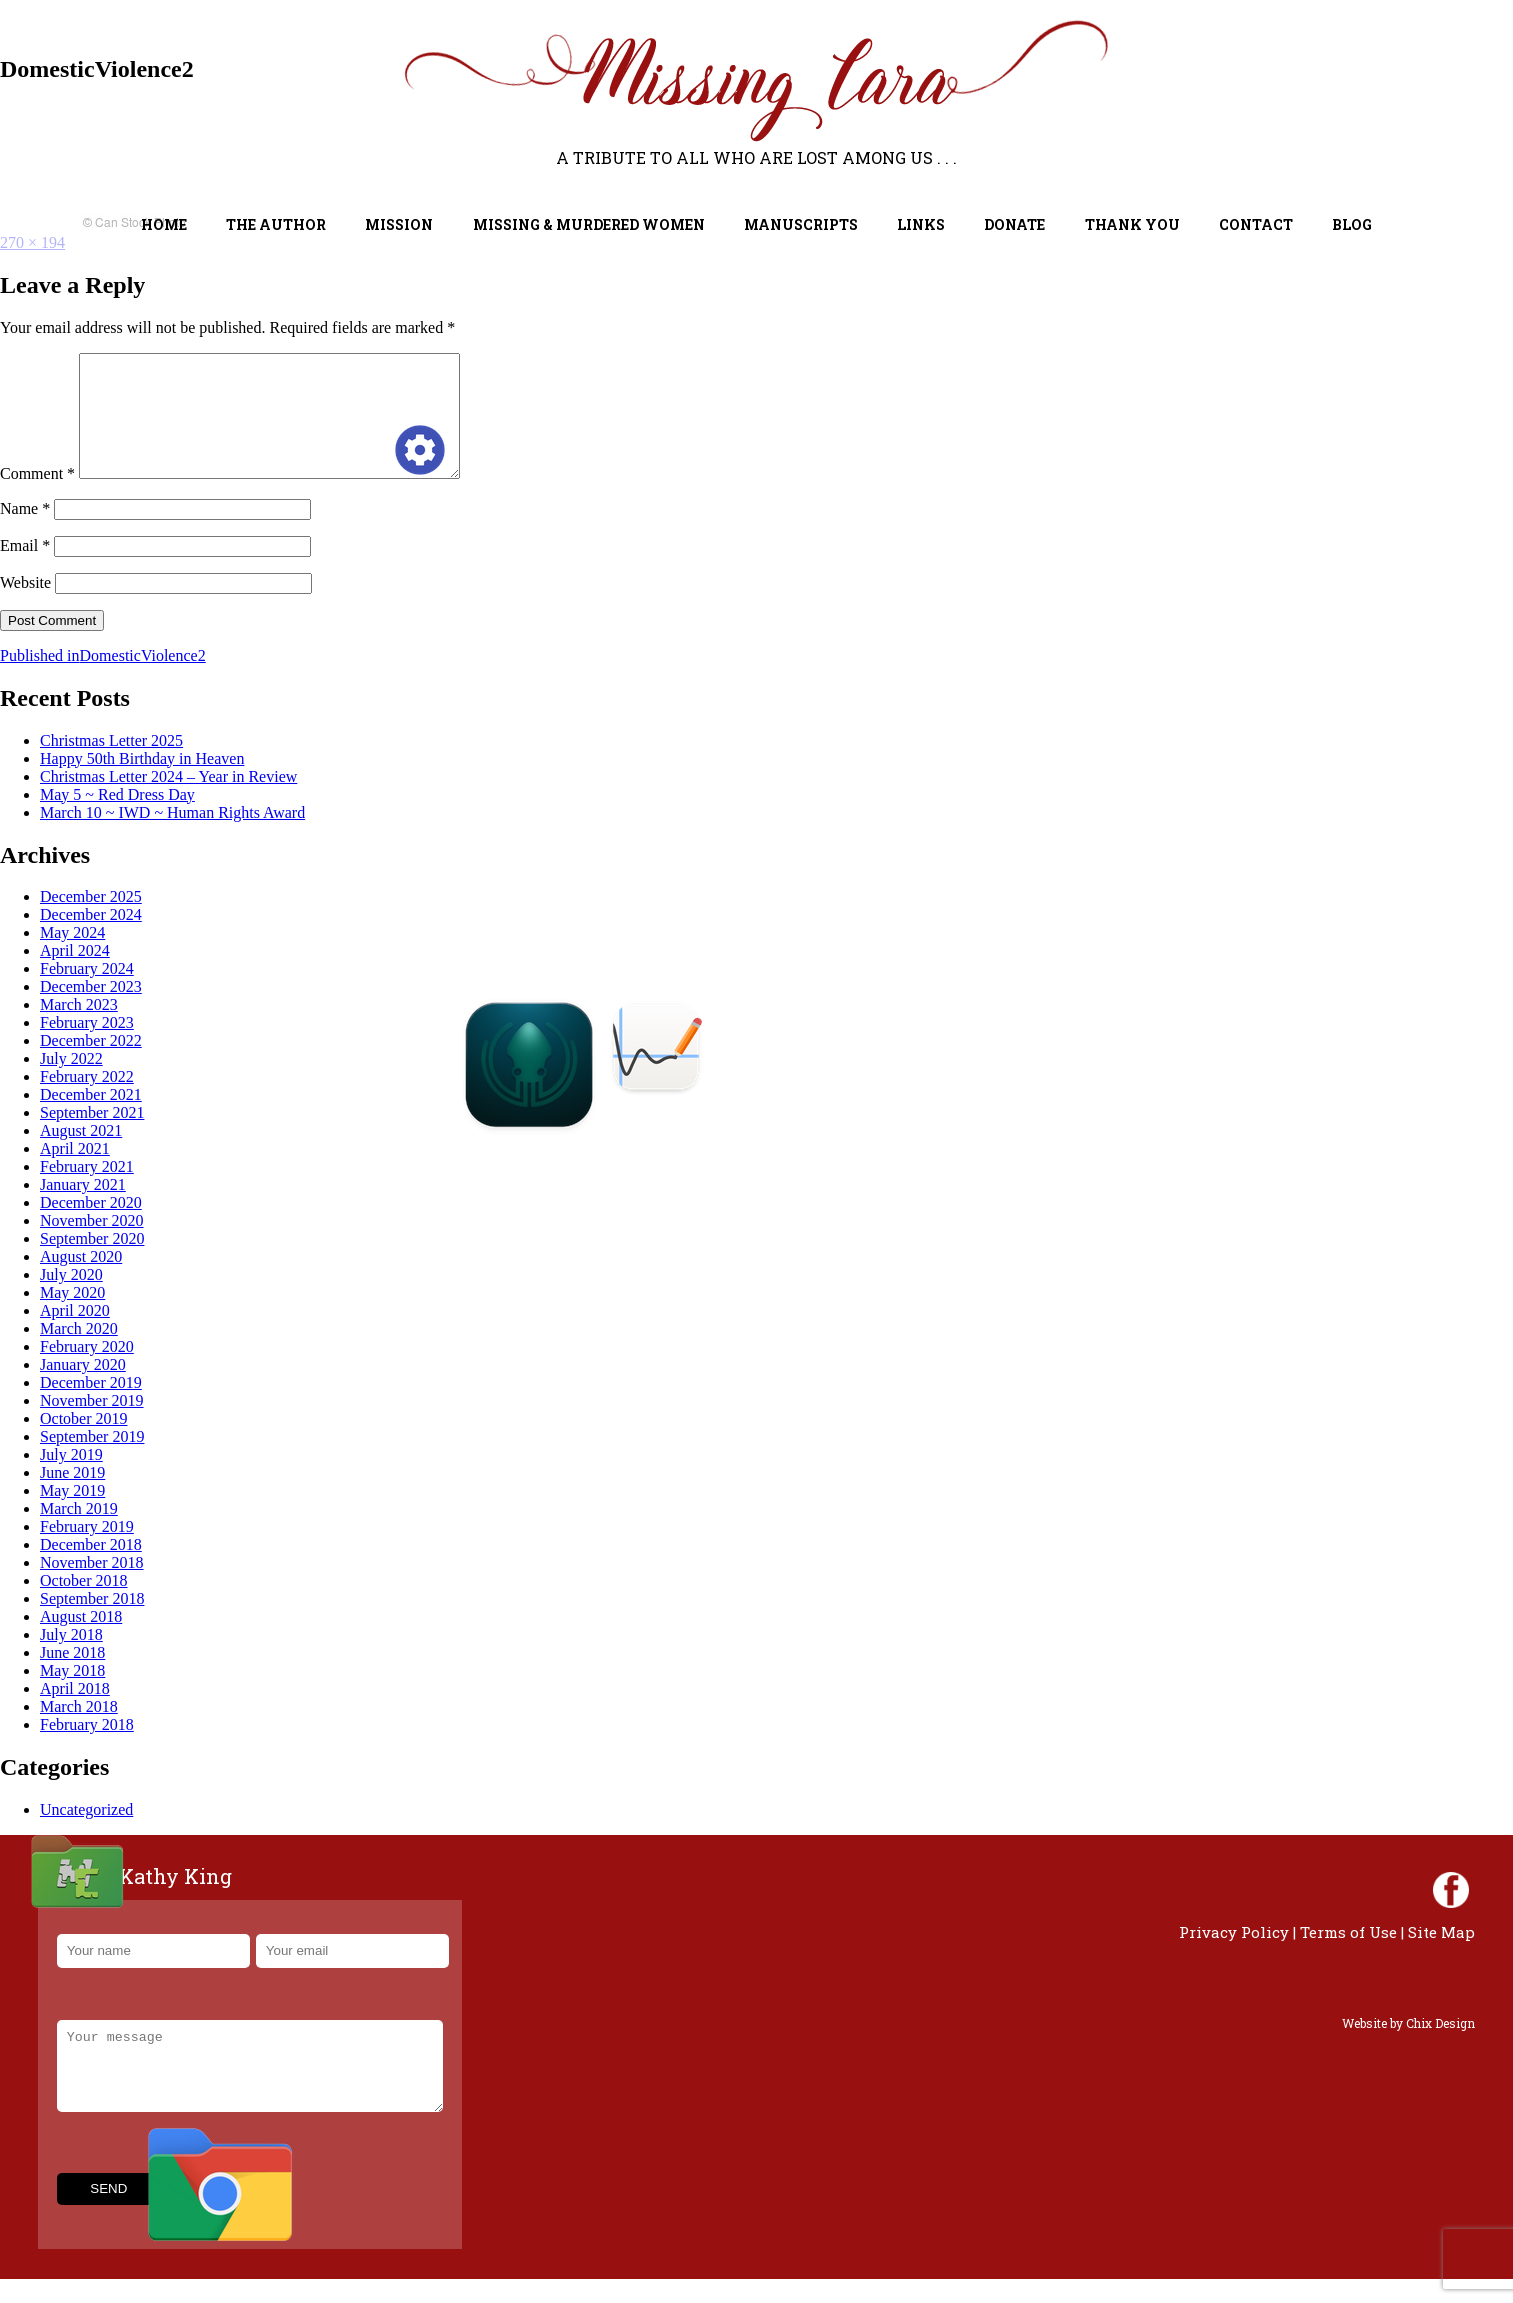 The width and height of the screenshot is (1513, 2303). I want to click on open gitkraken git client, so click(529, 1064).